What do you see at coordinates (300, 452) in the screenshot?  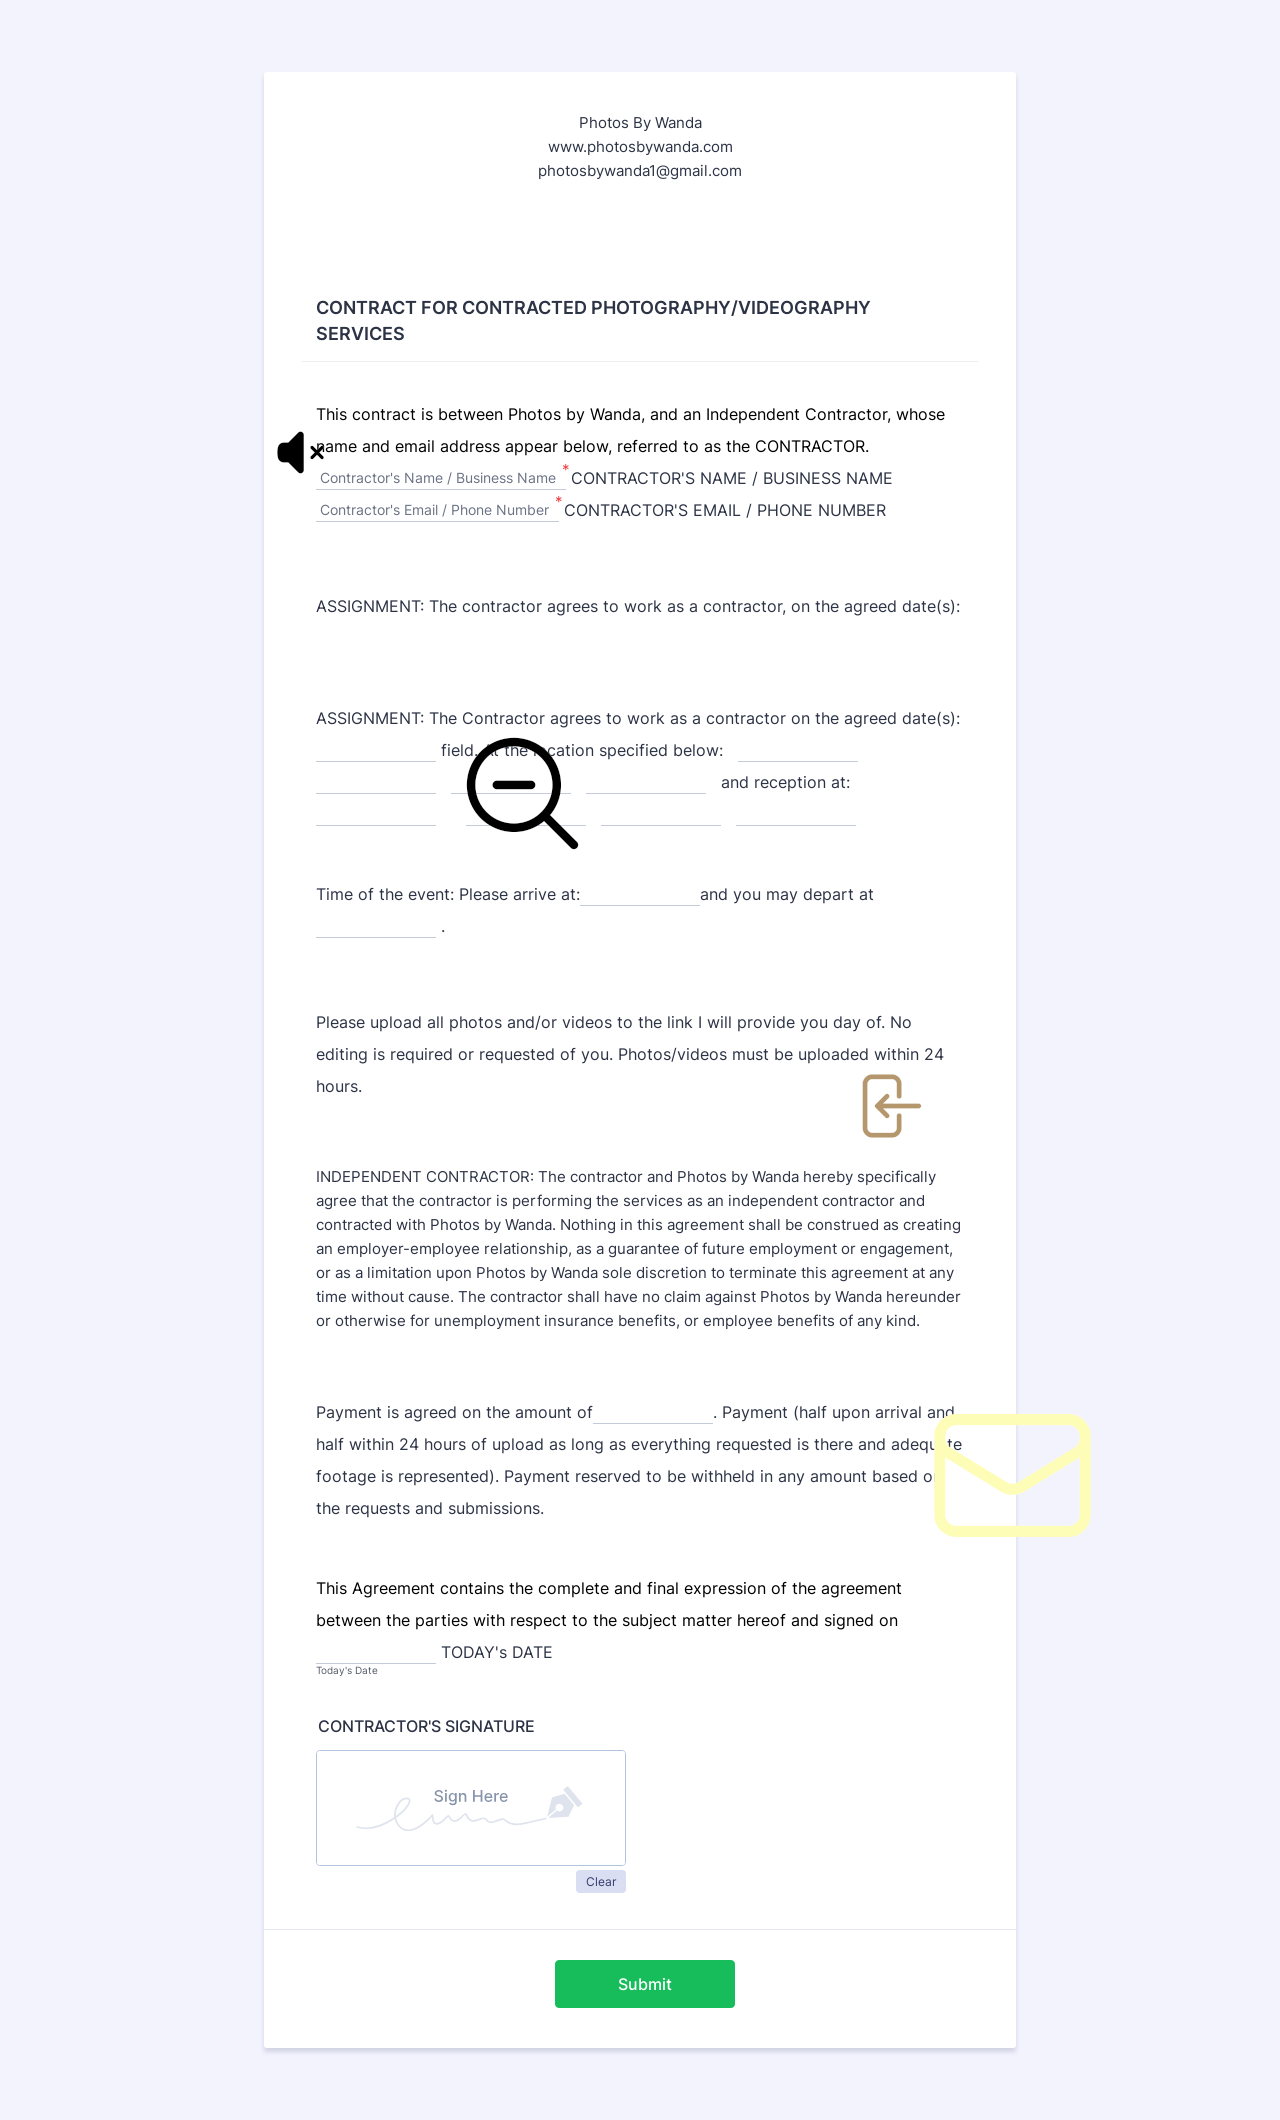 I see `mute audio or sound` at bounding box center [300, 452].